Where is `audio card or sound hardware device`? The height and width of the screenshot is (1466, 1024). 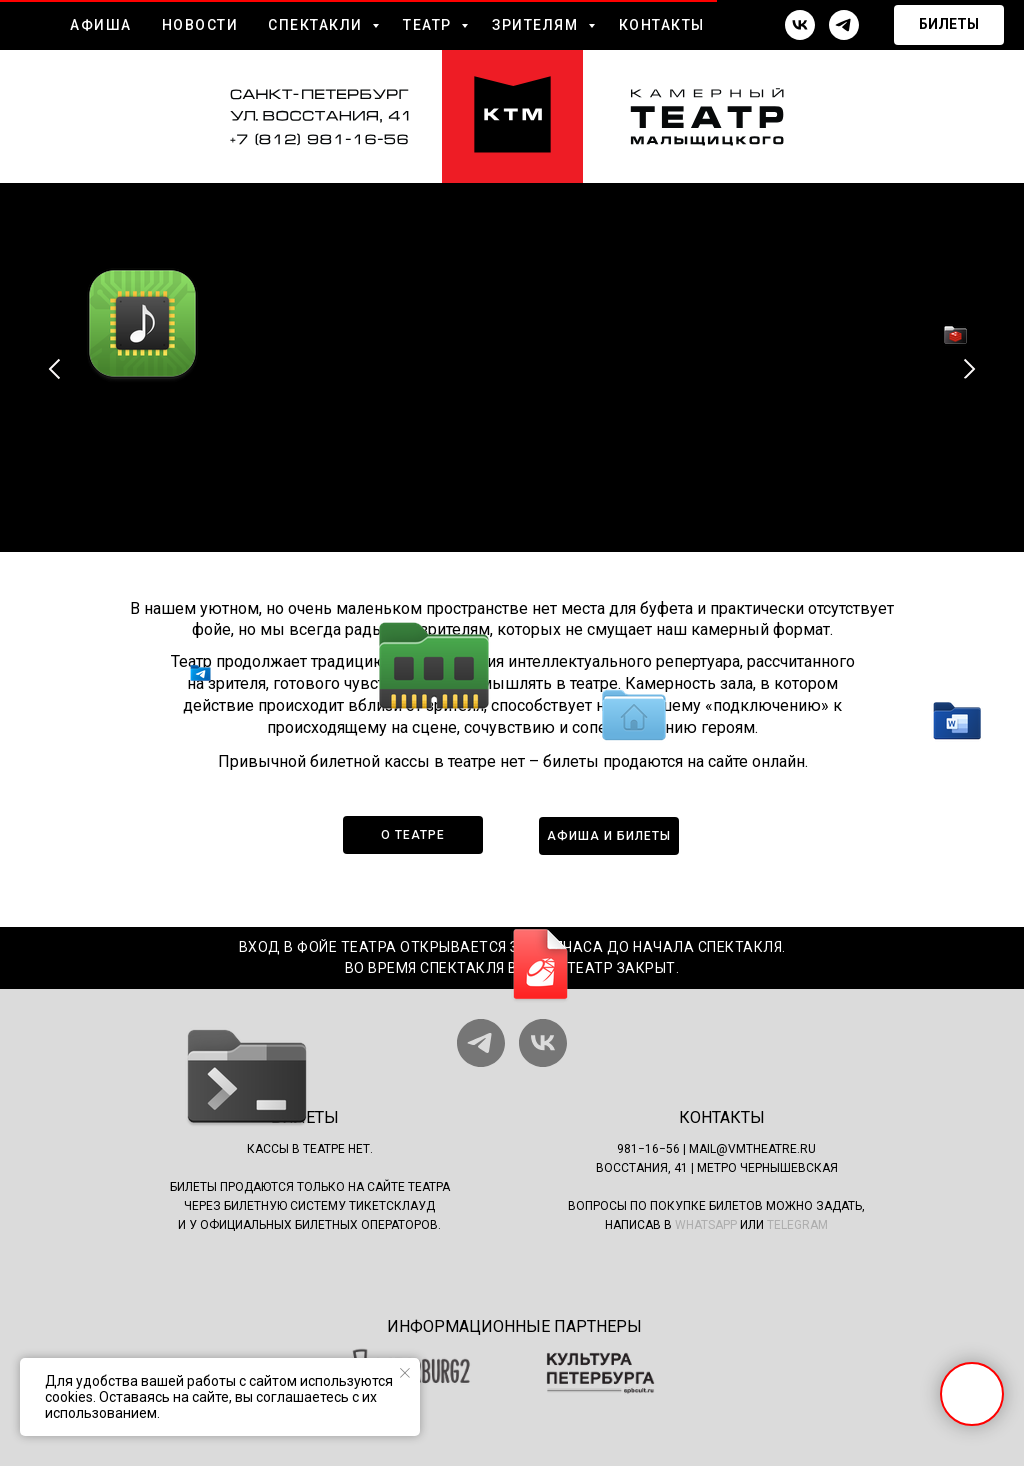
audio card or sound hardware device is located at coordinates (142, 323).